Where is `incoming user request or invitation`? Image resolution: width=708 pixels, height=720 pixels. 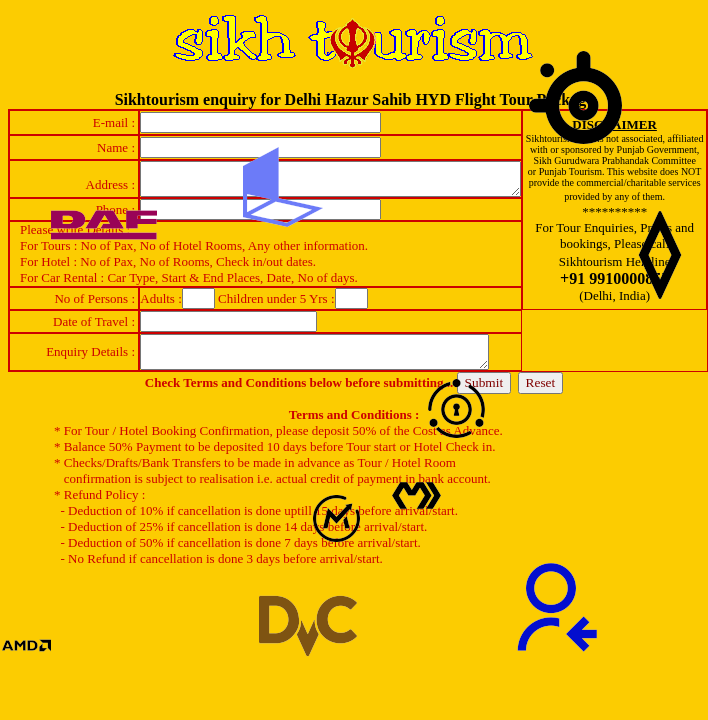
incoming user request or invitation is located at coordinates (551, 609).